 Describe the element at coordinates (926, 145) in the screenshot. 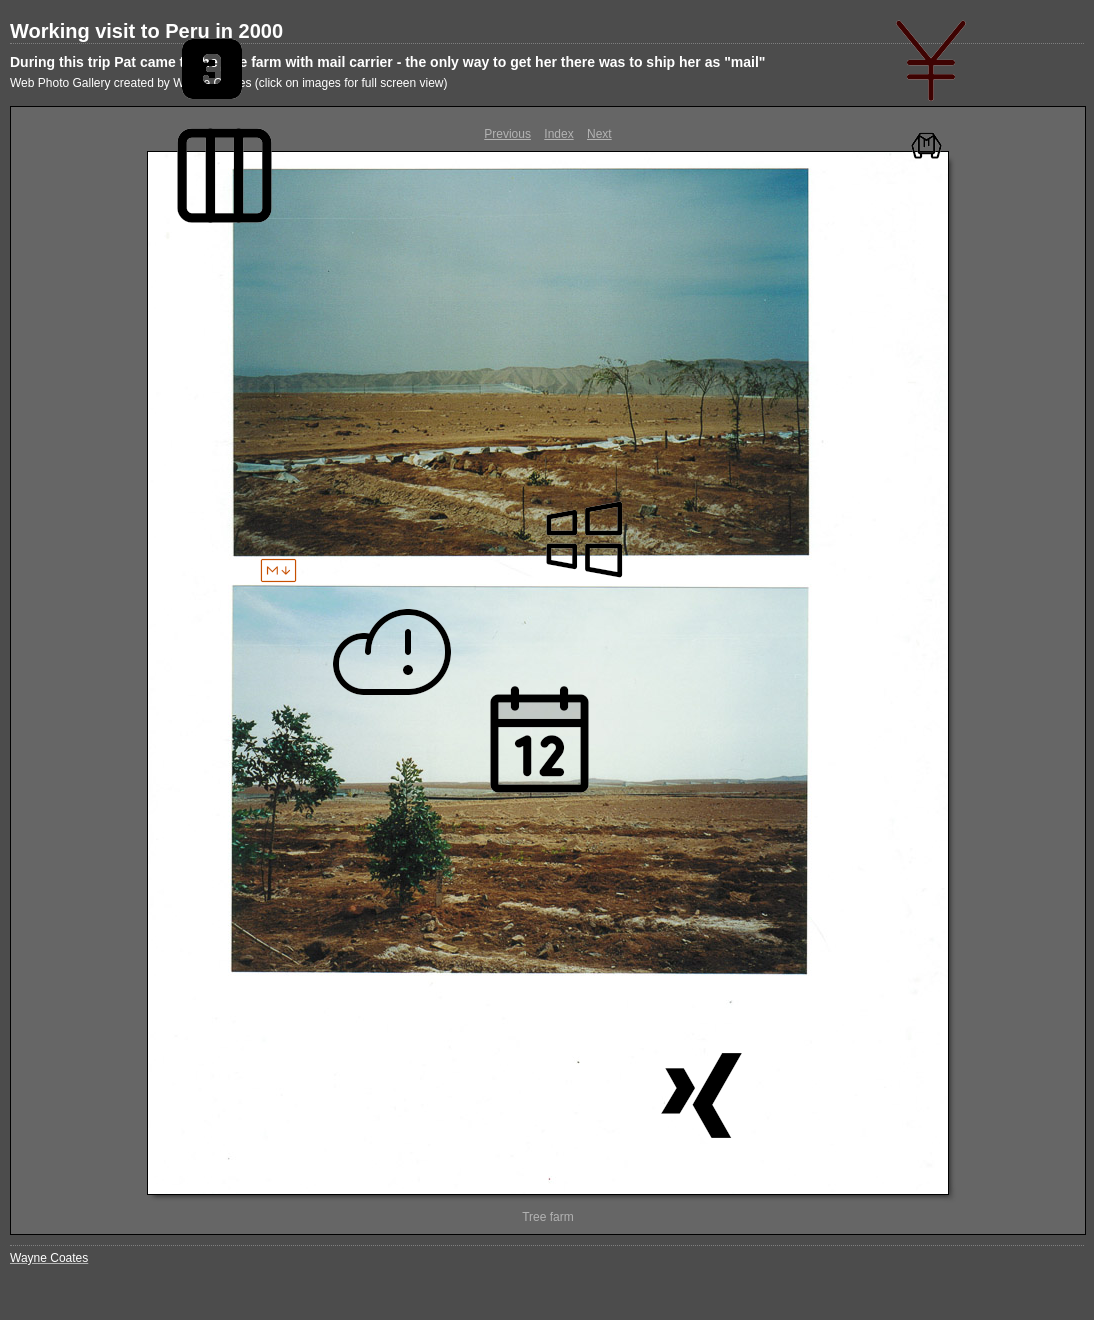

I see `browse clothing or apparel items` at that location.